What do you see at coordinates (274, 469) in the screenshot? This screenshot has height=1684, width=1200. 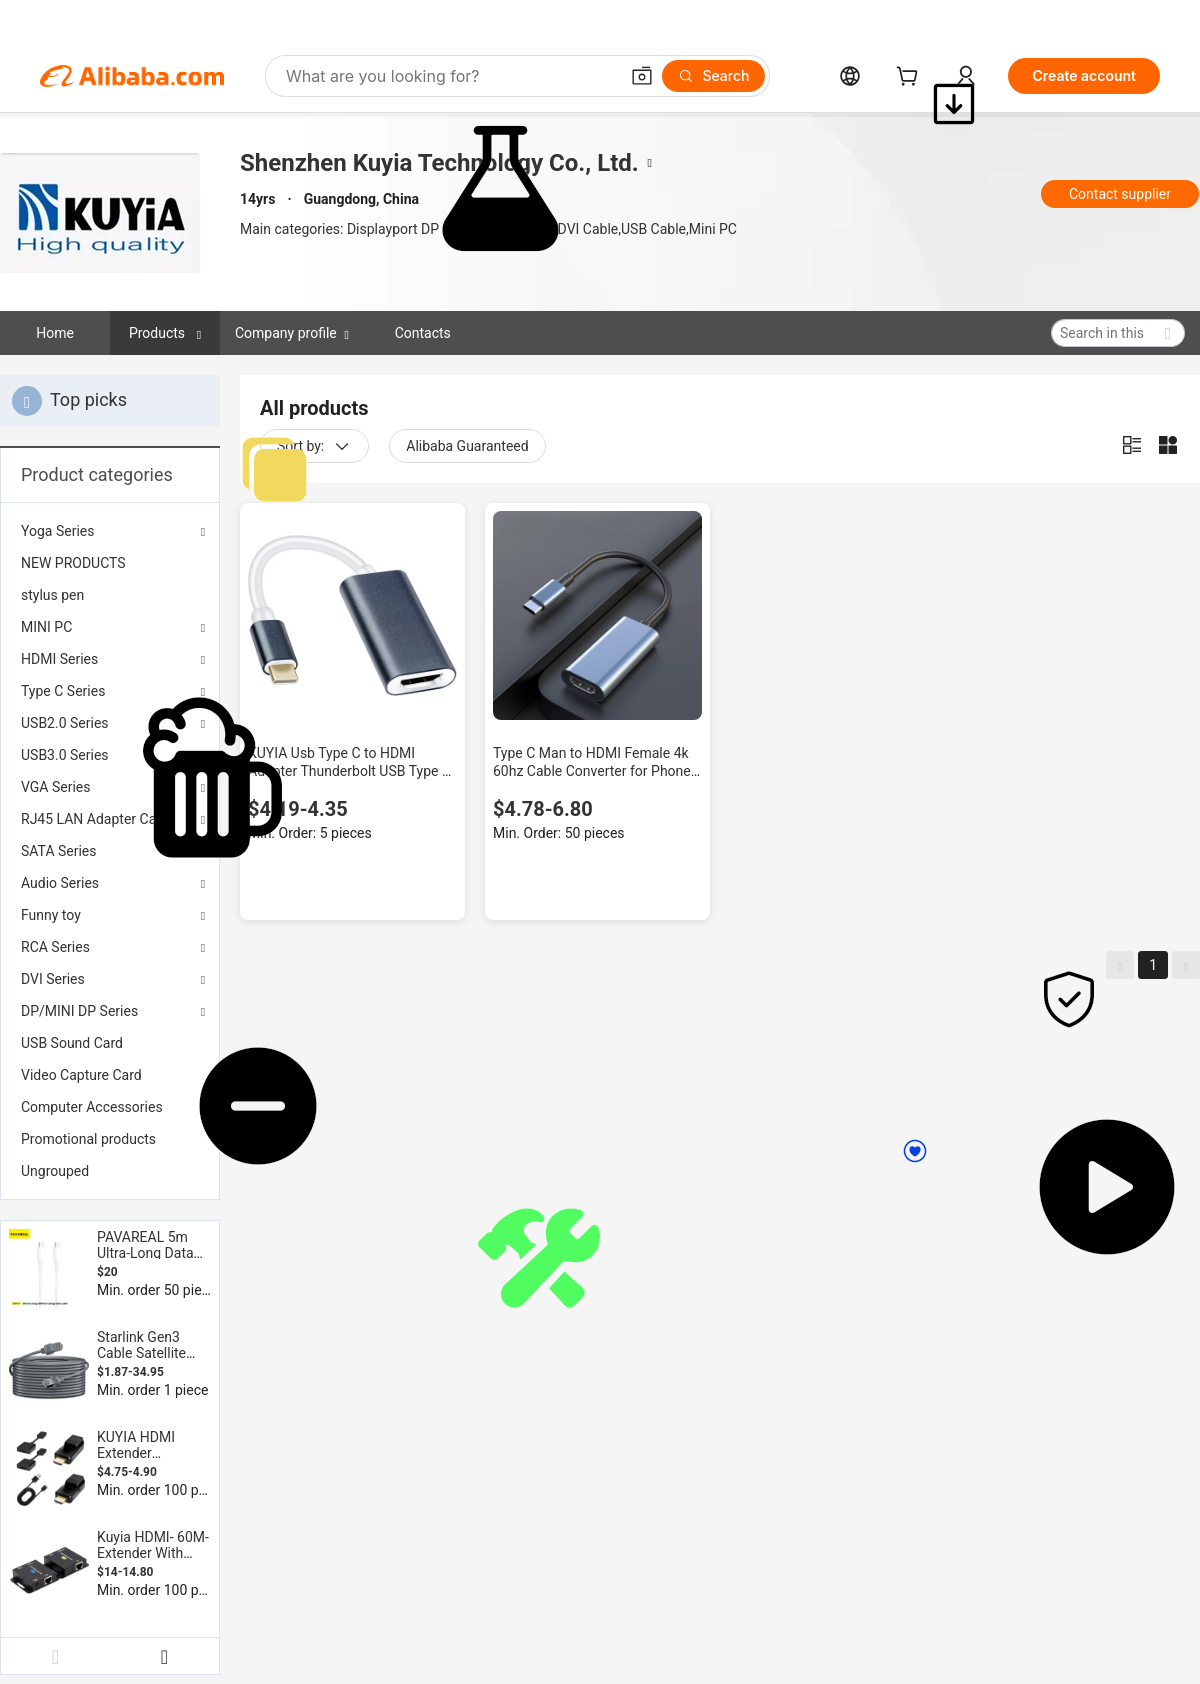 I see `copy to clipboard` at bounding box center [274, 469].